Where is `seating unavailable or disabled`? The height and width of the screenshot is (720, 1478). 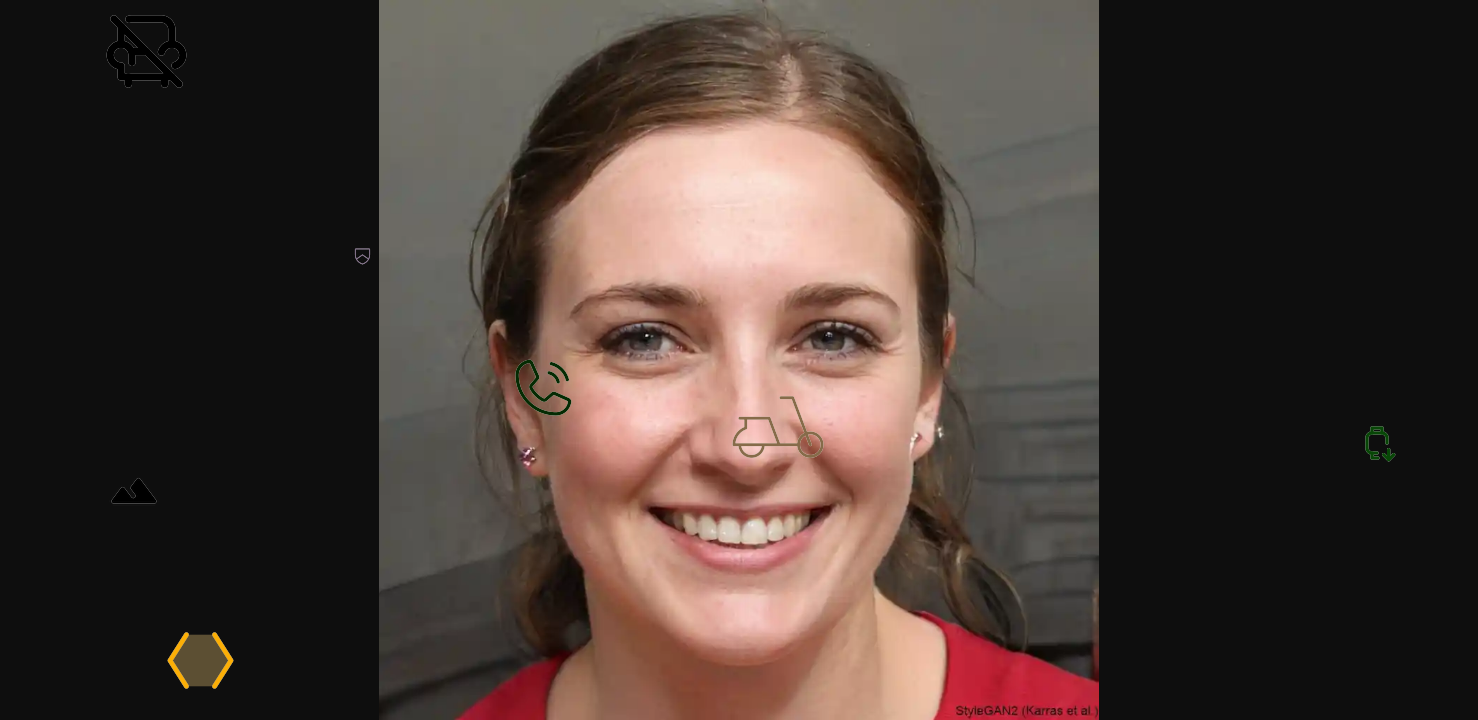 seating unavailable or disabled is located at coordinates (146, 51).